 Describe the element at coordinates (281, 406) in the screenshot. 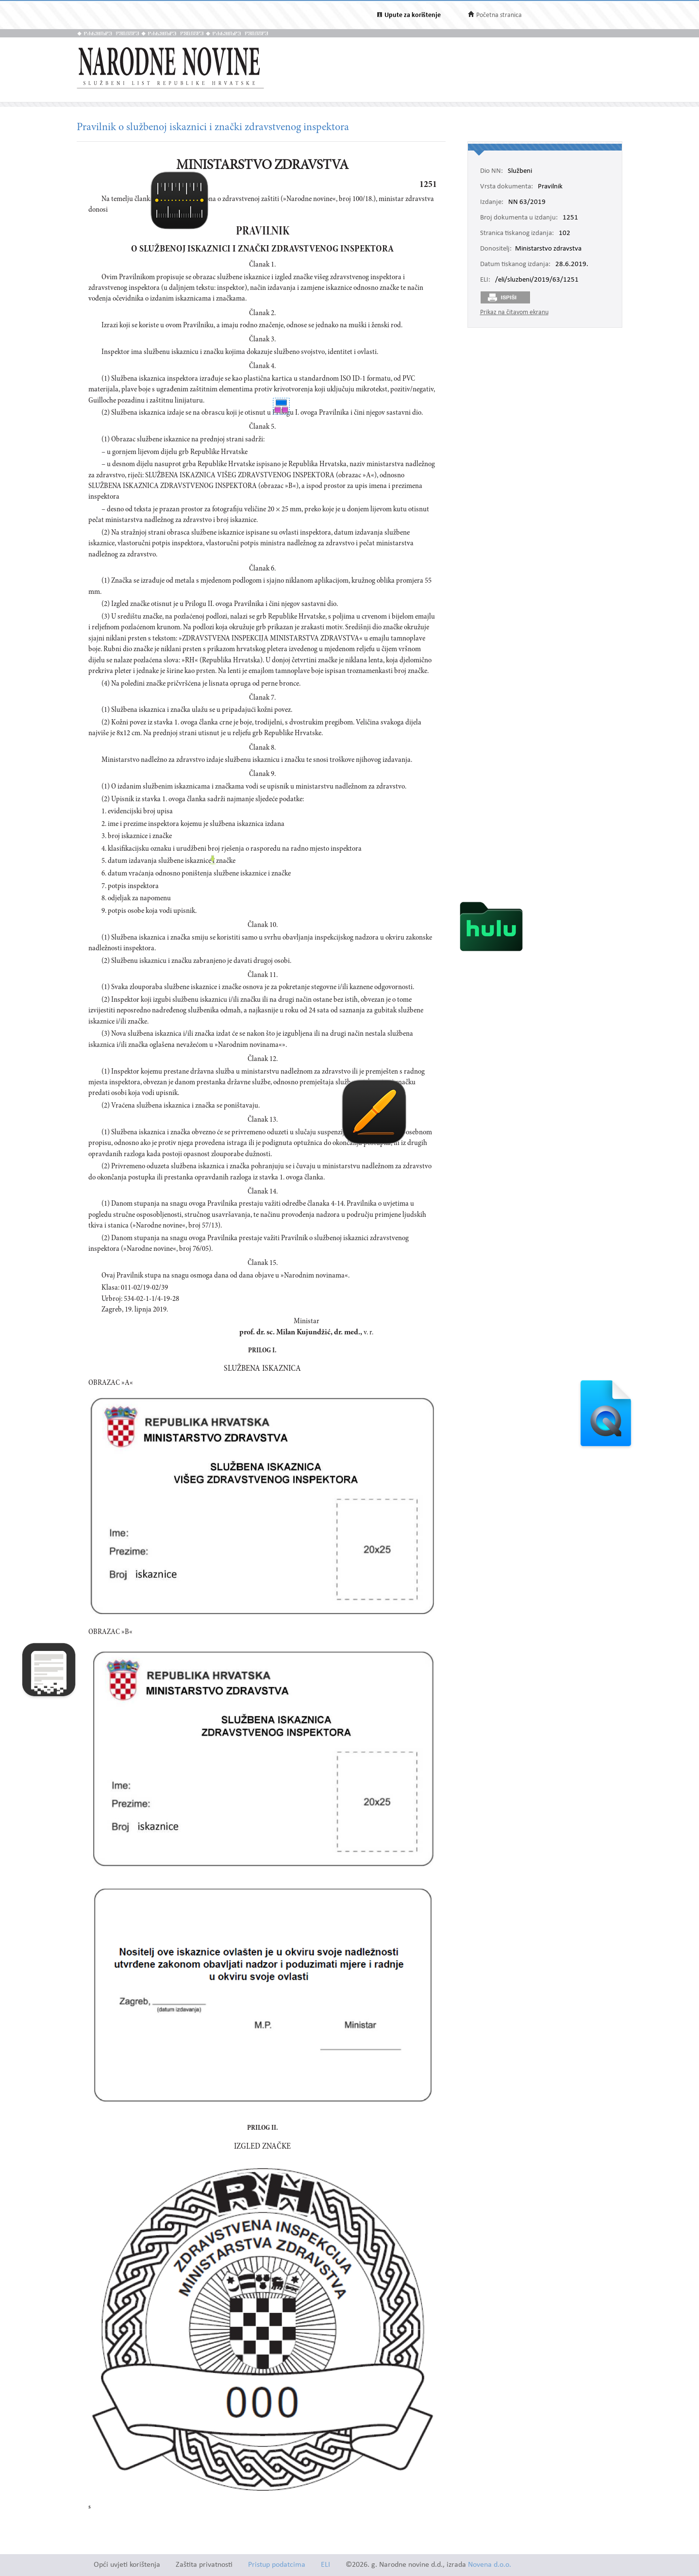

I see `select all items in the current view` at that location.